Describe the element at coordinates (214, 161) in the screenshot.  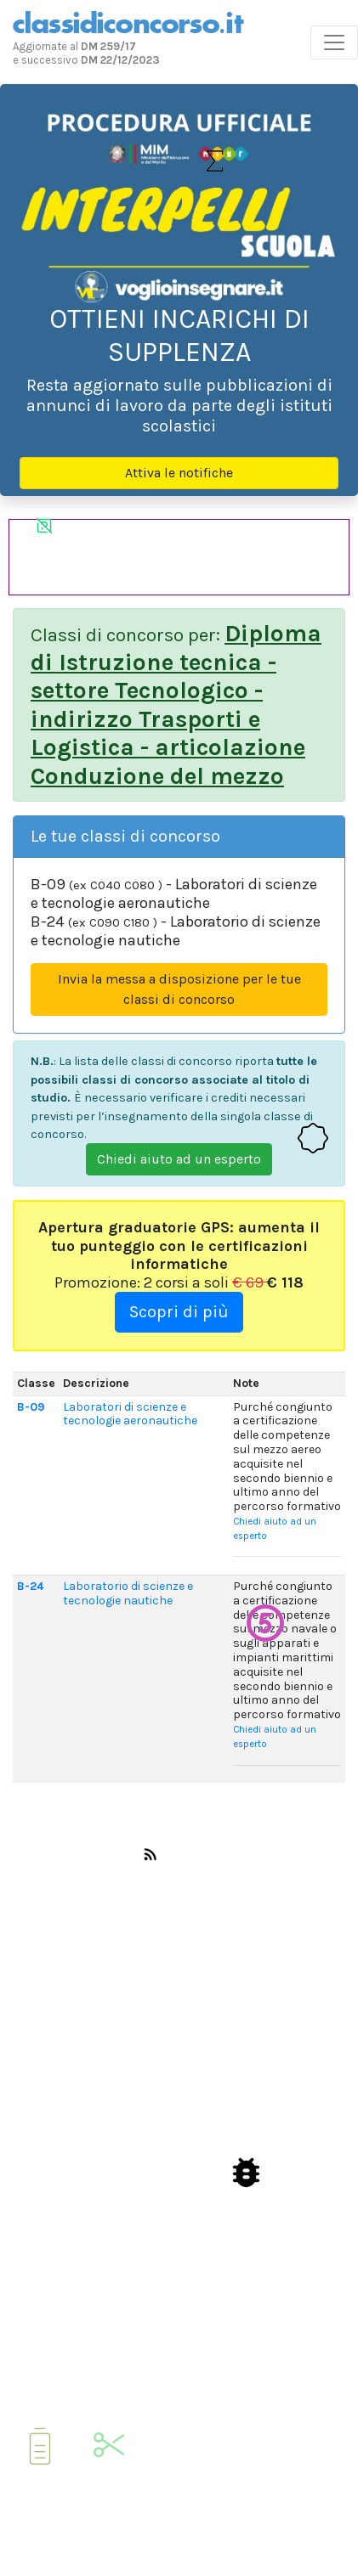
I see `calculate sum or total` at that location.